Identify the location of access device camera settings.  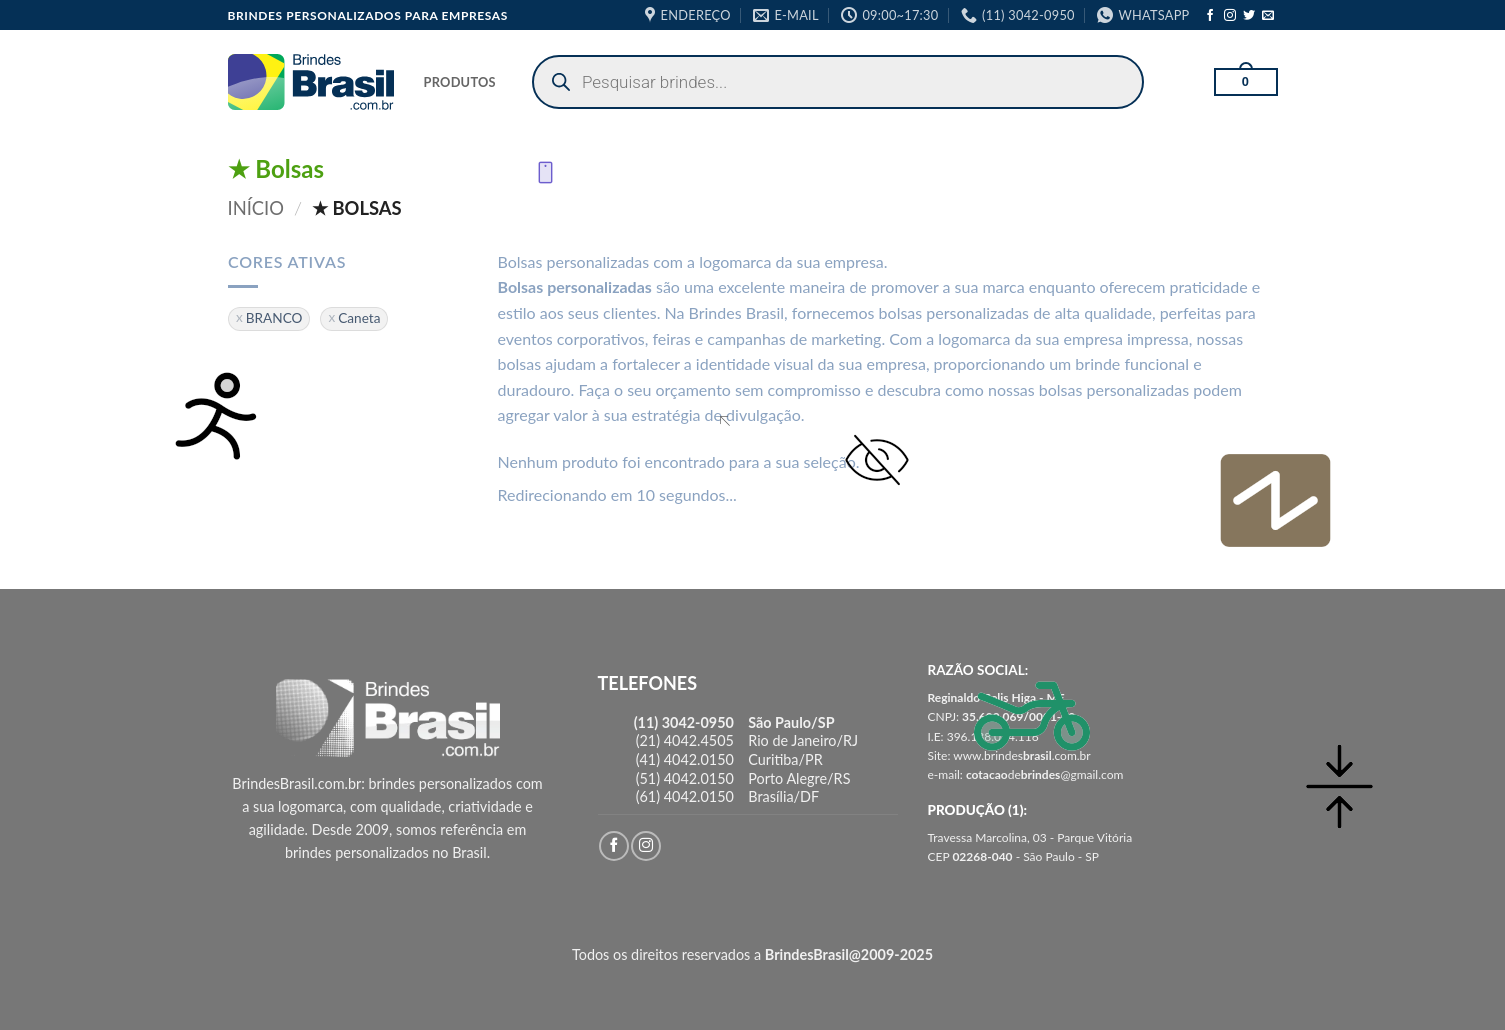
(545, 172).